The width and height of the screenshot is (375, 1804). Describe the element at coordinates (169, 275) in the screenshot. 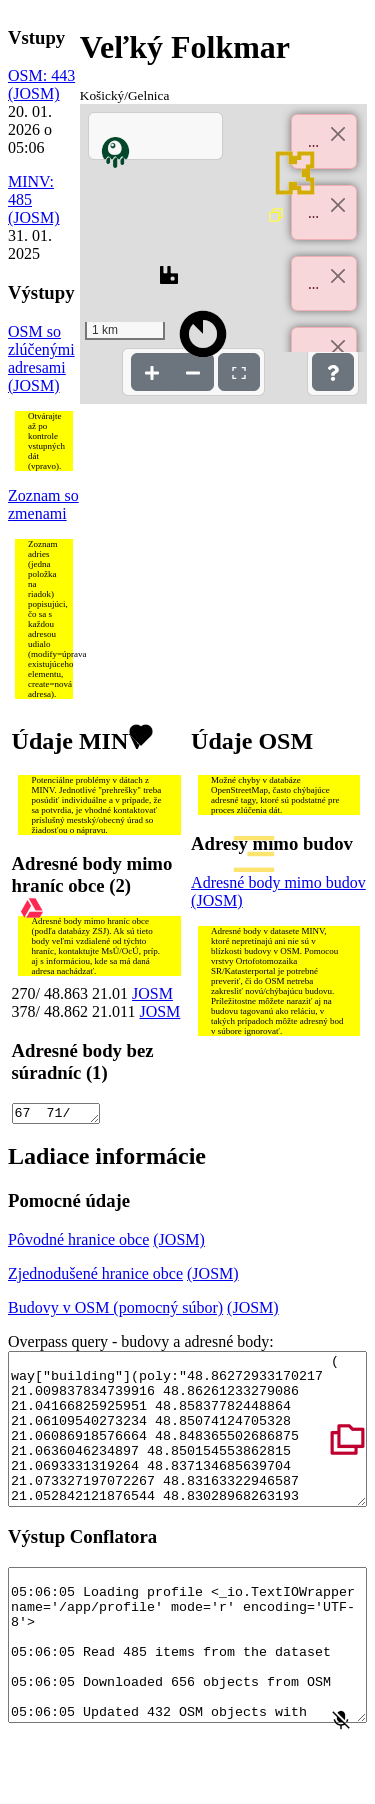

I see `rabbitmq messaging service logo` at that location.